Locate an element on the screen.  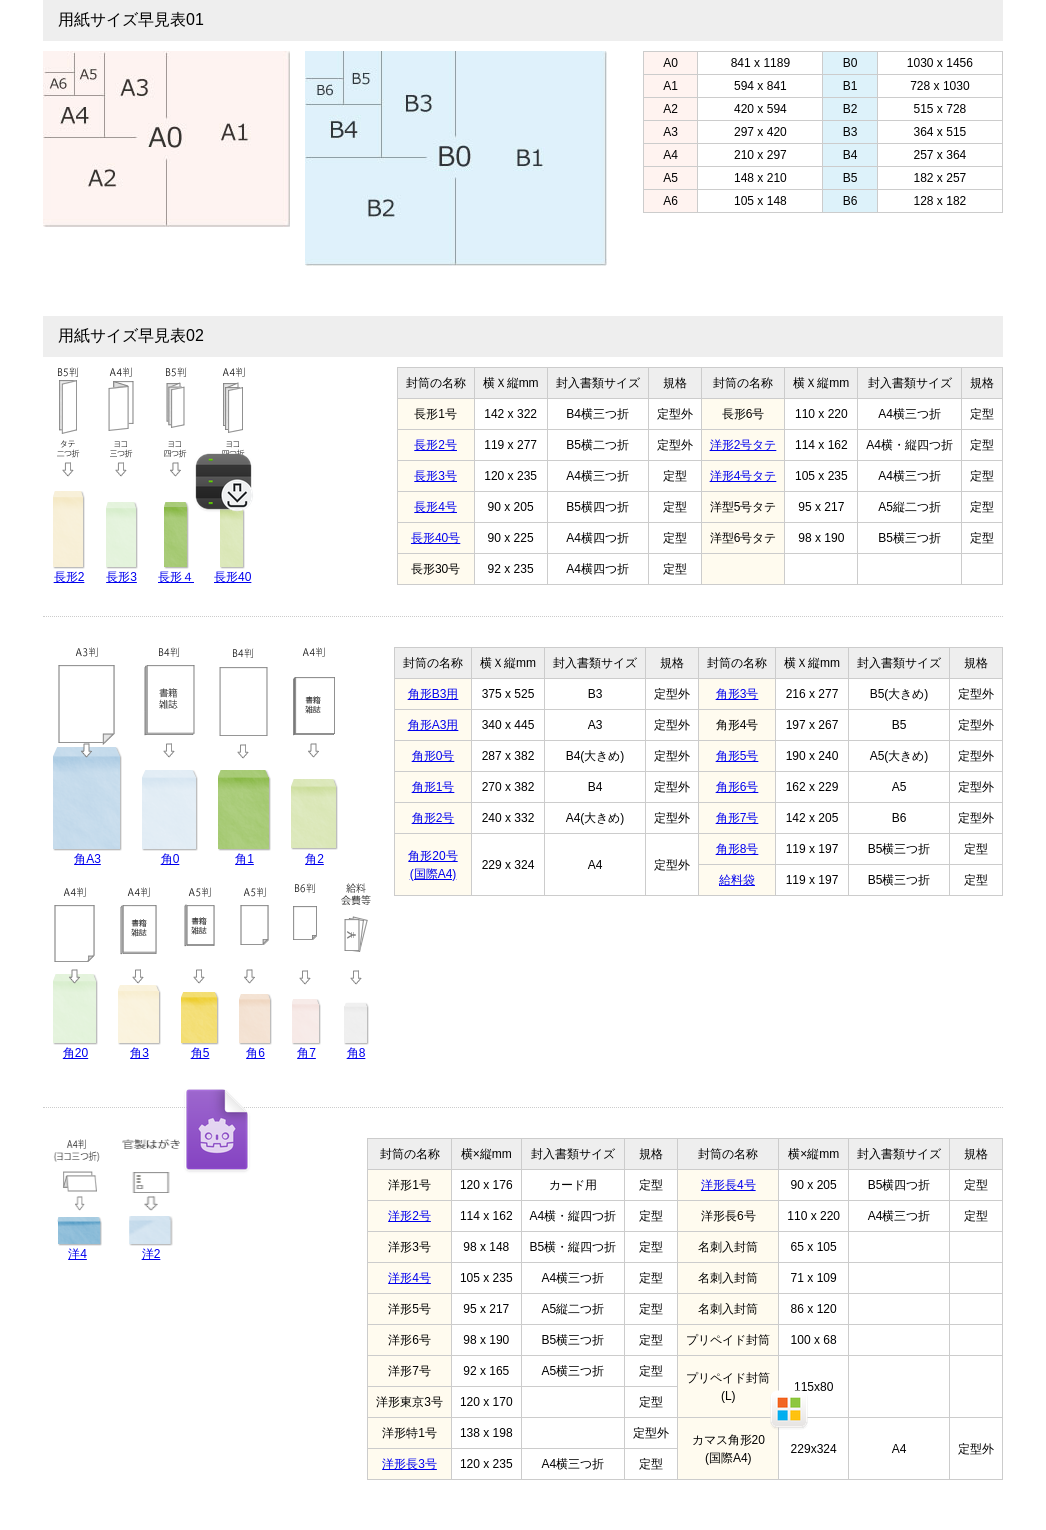
a godot game engine scene file is located at coordinates (217, 1131).